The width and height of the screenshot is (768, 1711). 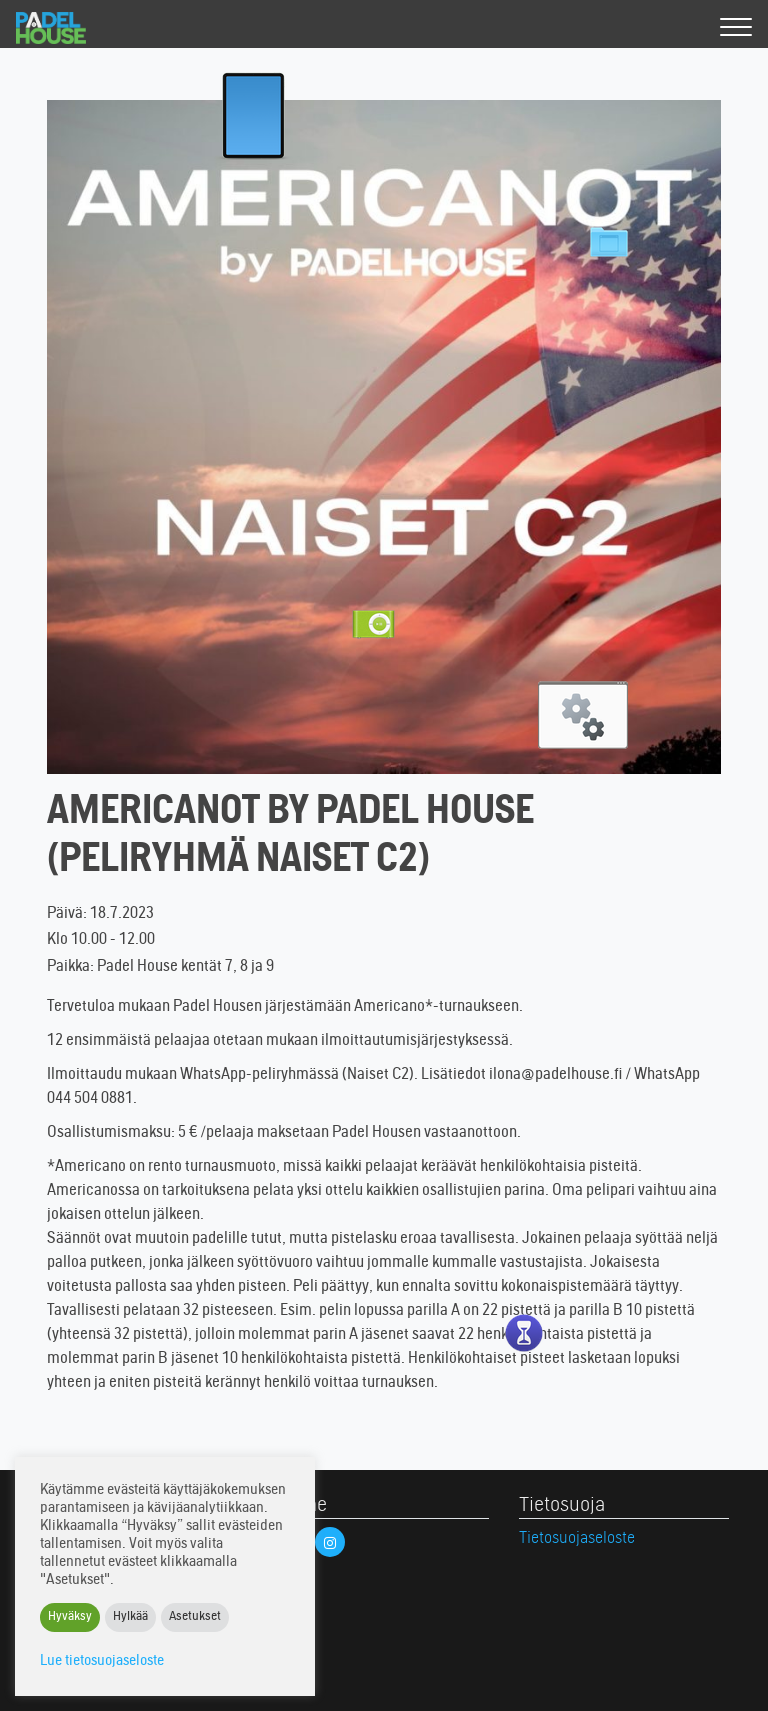 I want to click on iPad Air device icon, so click(x=253, y=116).